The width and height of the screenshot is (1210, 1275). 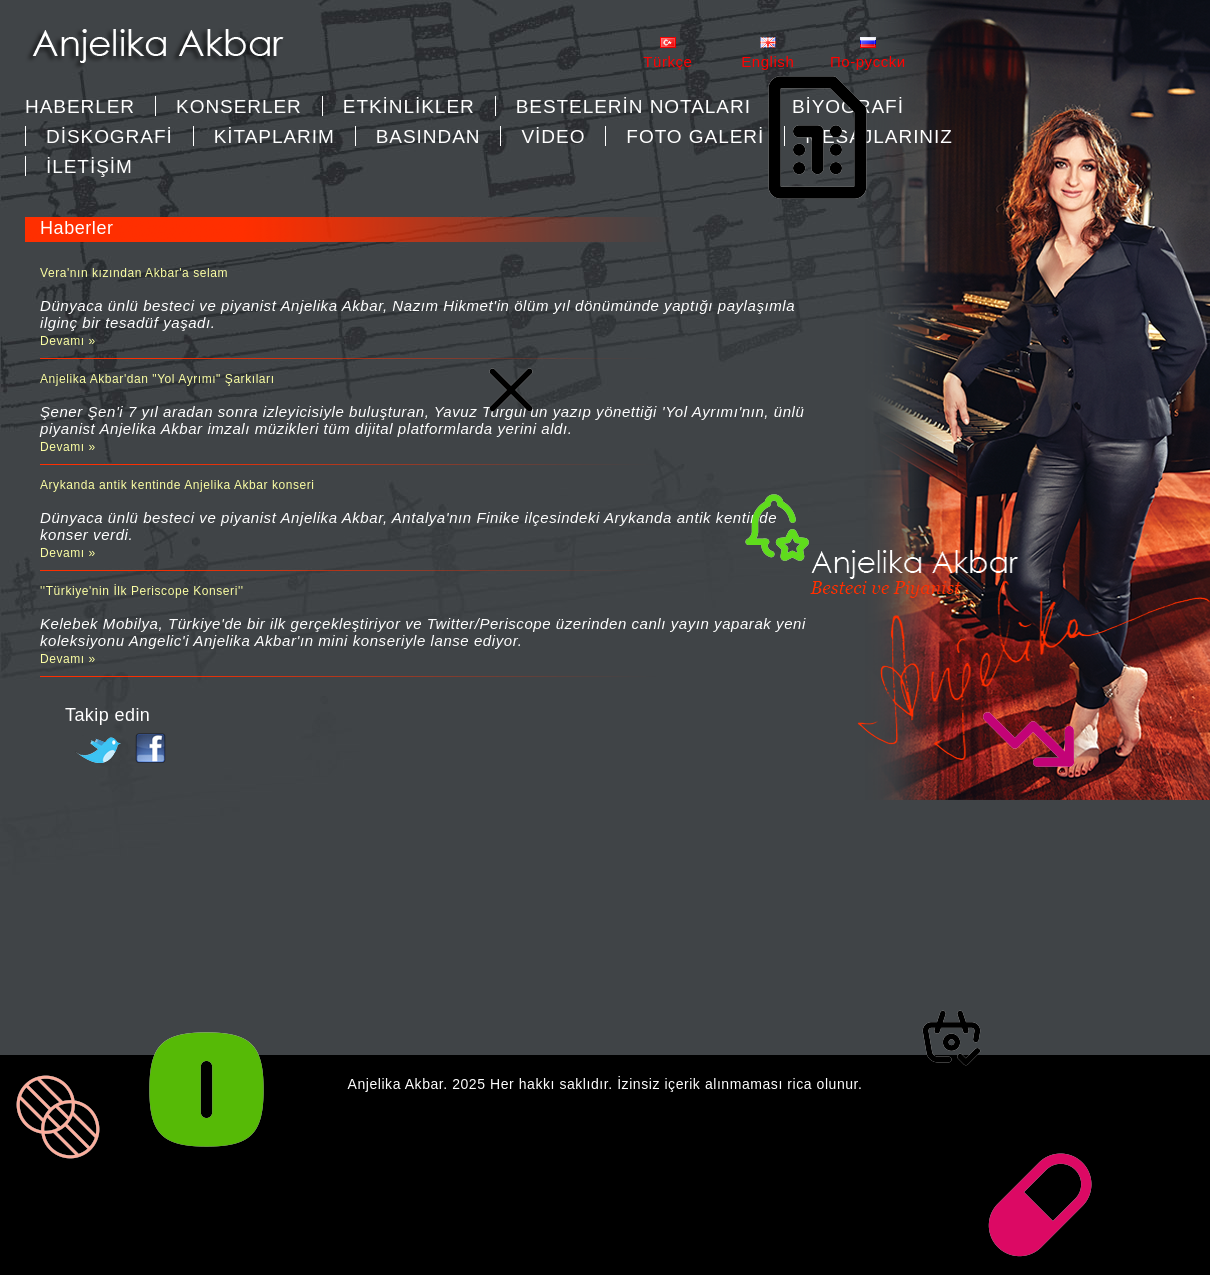 What do you see at coordinates (817, 137) in the screenshot?
I see `manage SIM card settings` at bounding box center [817, 137].